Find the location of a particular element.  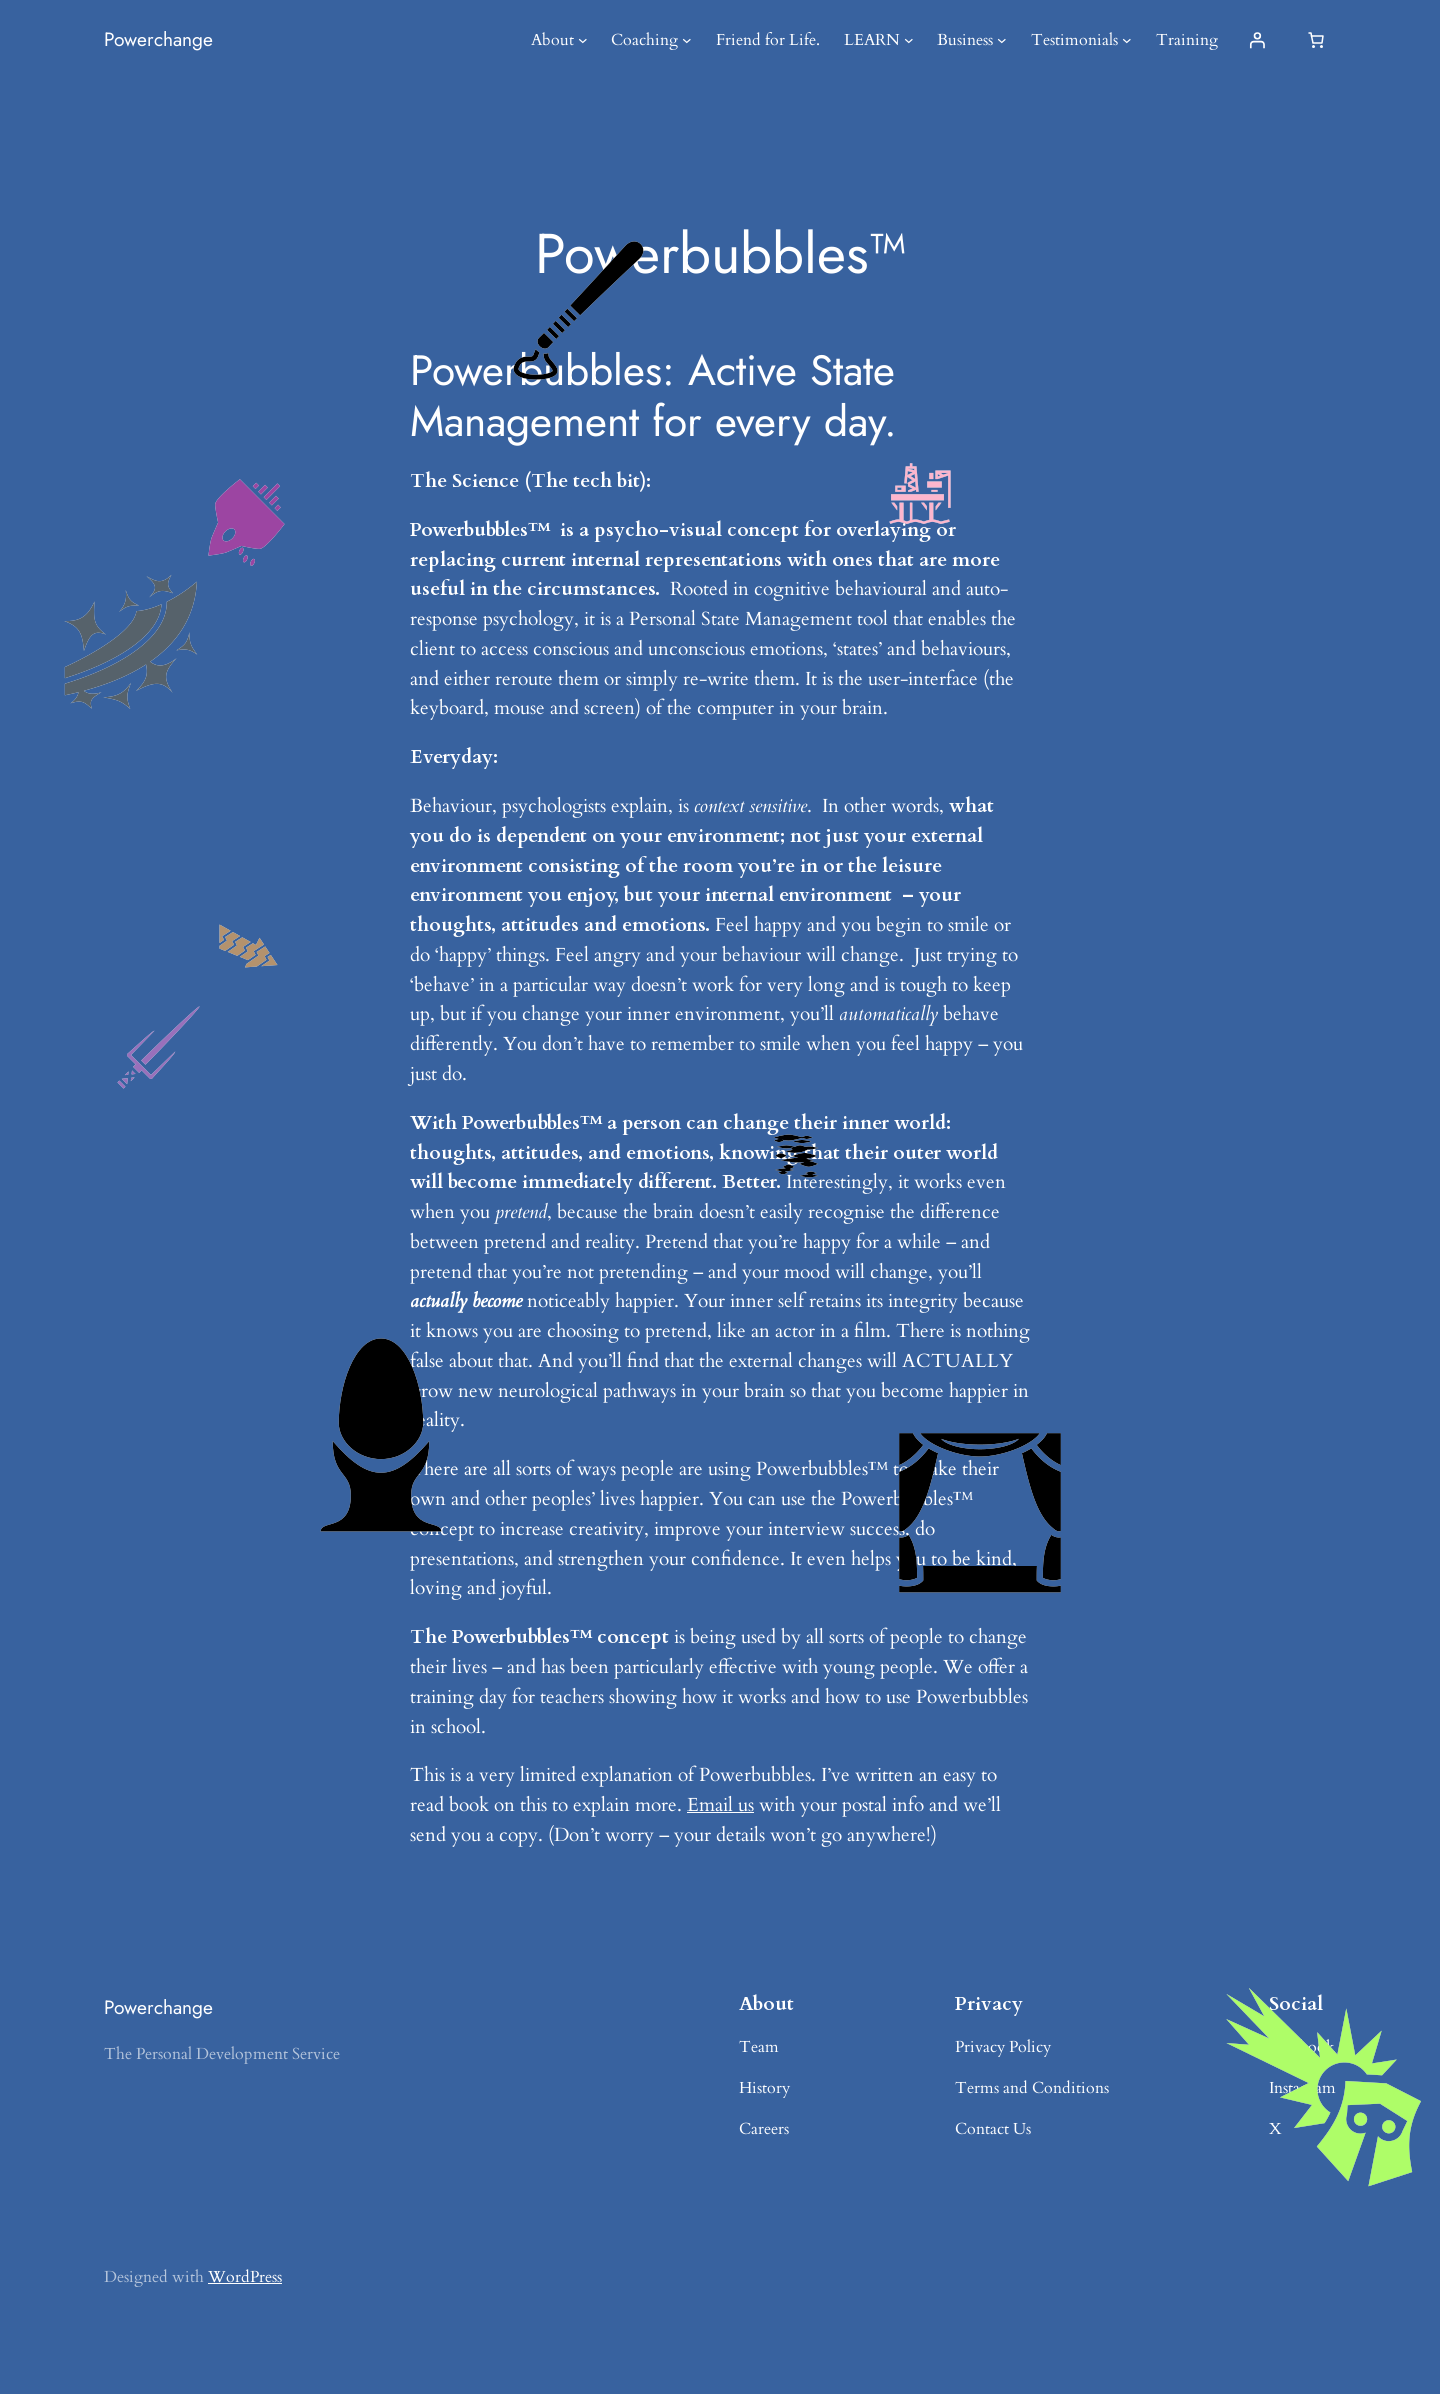

indicates critical hit or headshot damage is located at coordinates (1325, 2087).